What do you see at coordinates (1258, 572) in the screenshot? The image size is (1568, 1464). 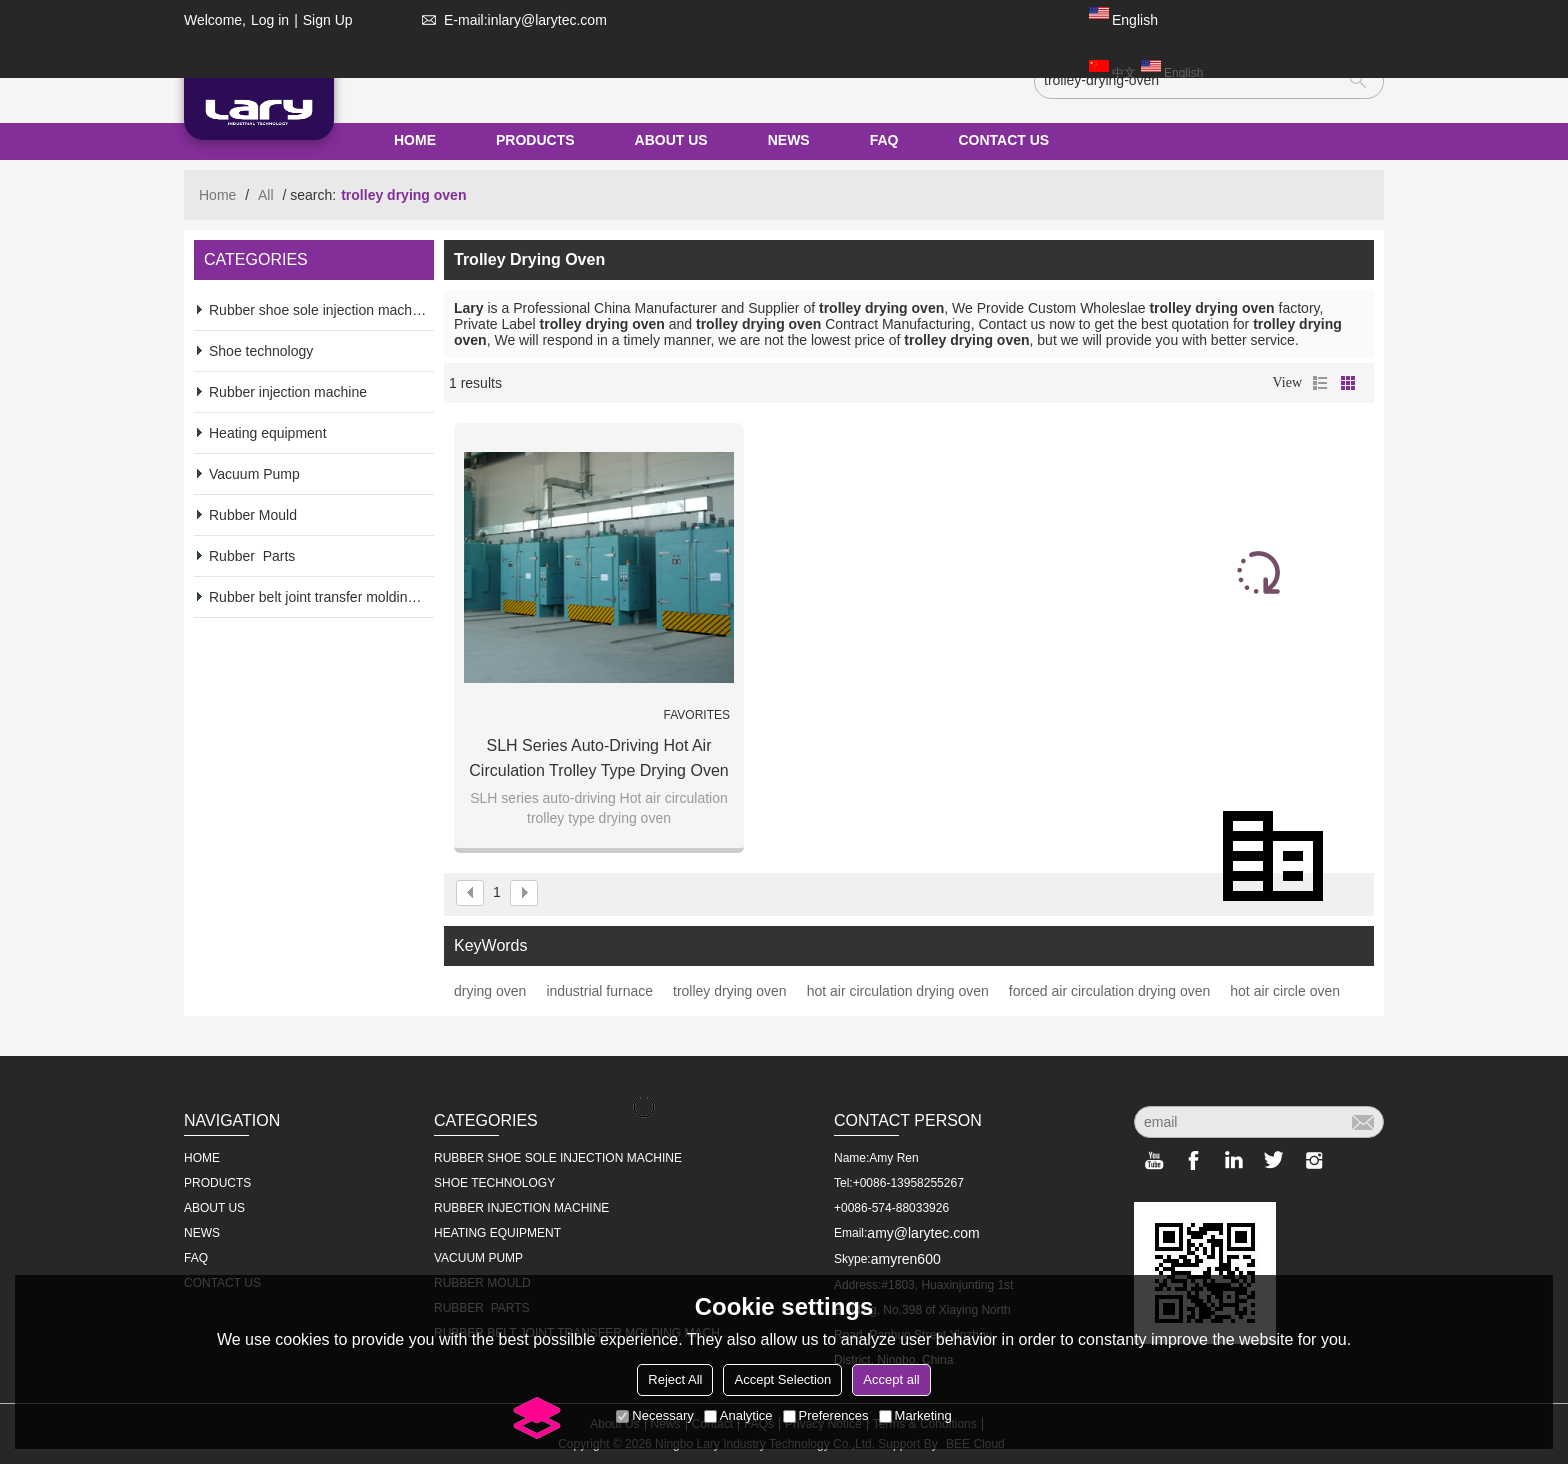 I see `rotate image clockwise` at bounding box center [1258, 572].